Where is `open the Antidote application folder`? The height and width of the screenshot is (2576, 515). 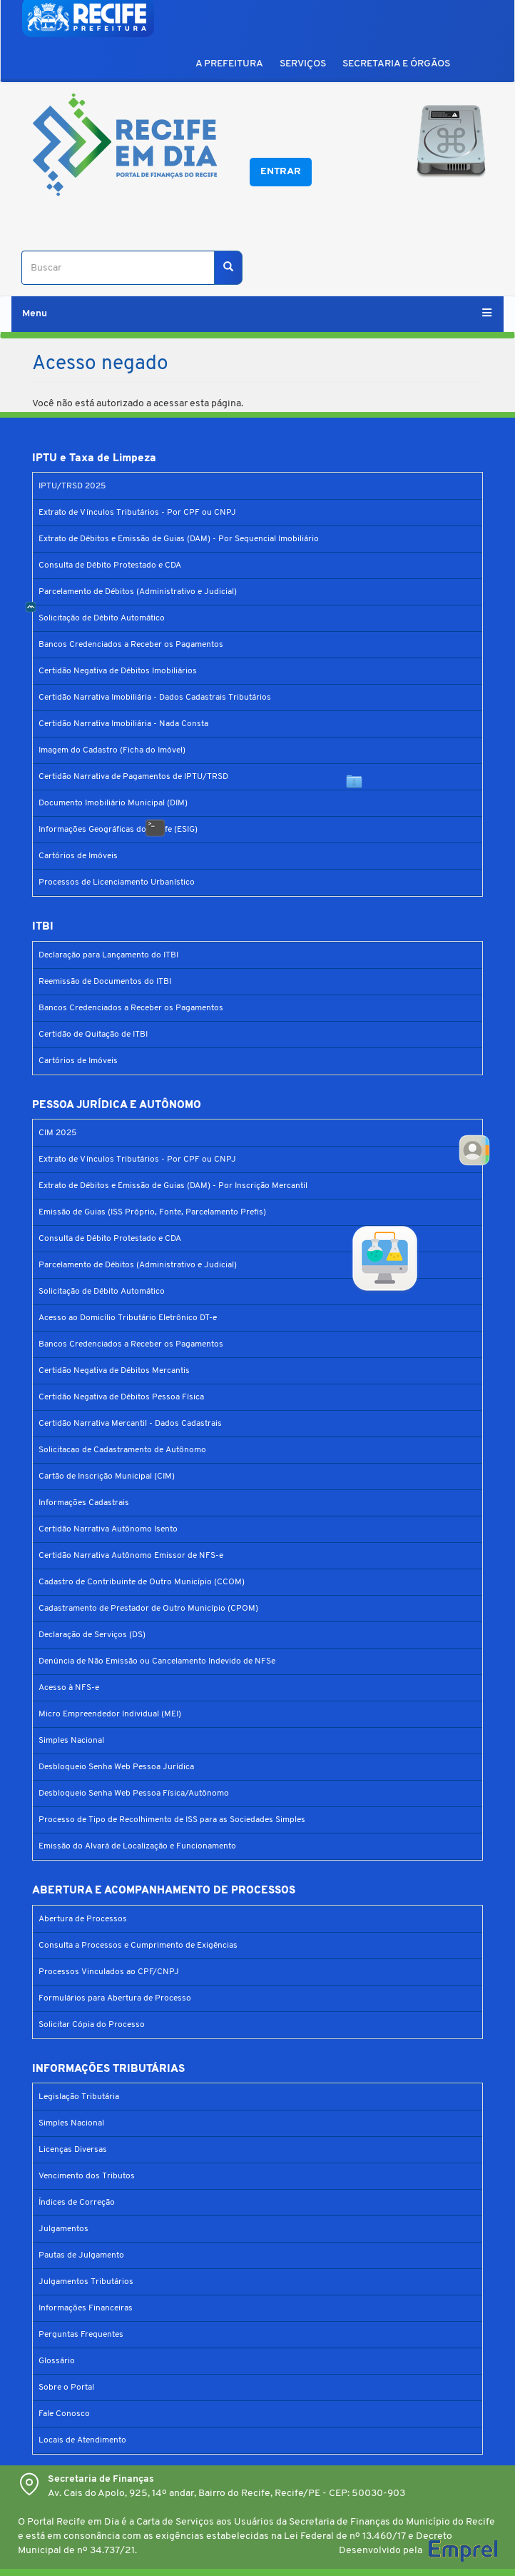
open the Antidote application folder is located at coordinates (354, 781).